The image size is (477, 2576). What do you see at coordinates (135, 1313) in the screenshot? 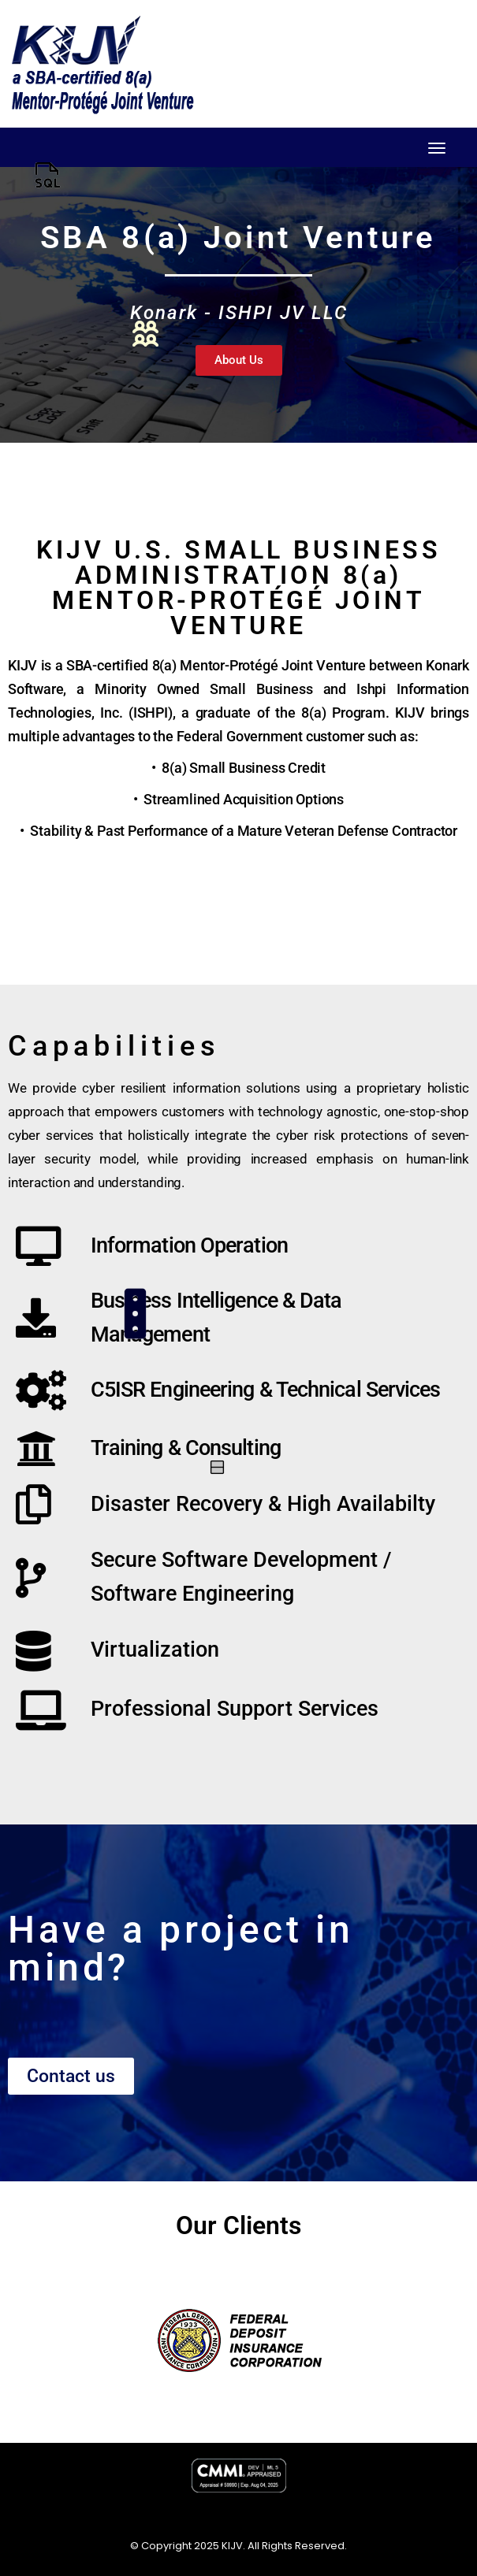
I see `open more options menu` at bounding box center [135, 1313].